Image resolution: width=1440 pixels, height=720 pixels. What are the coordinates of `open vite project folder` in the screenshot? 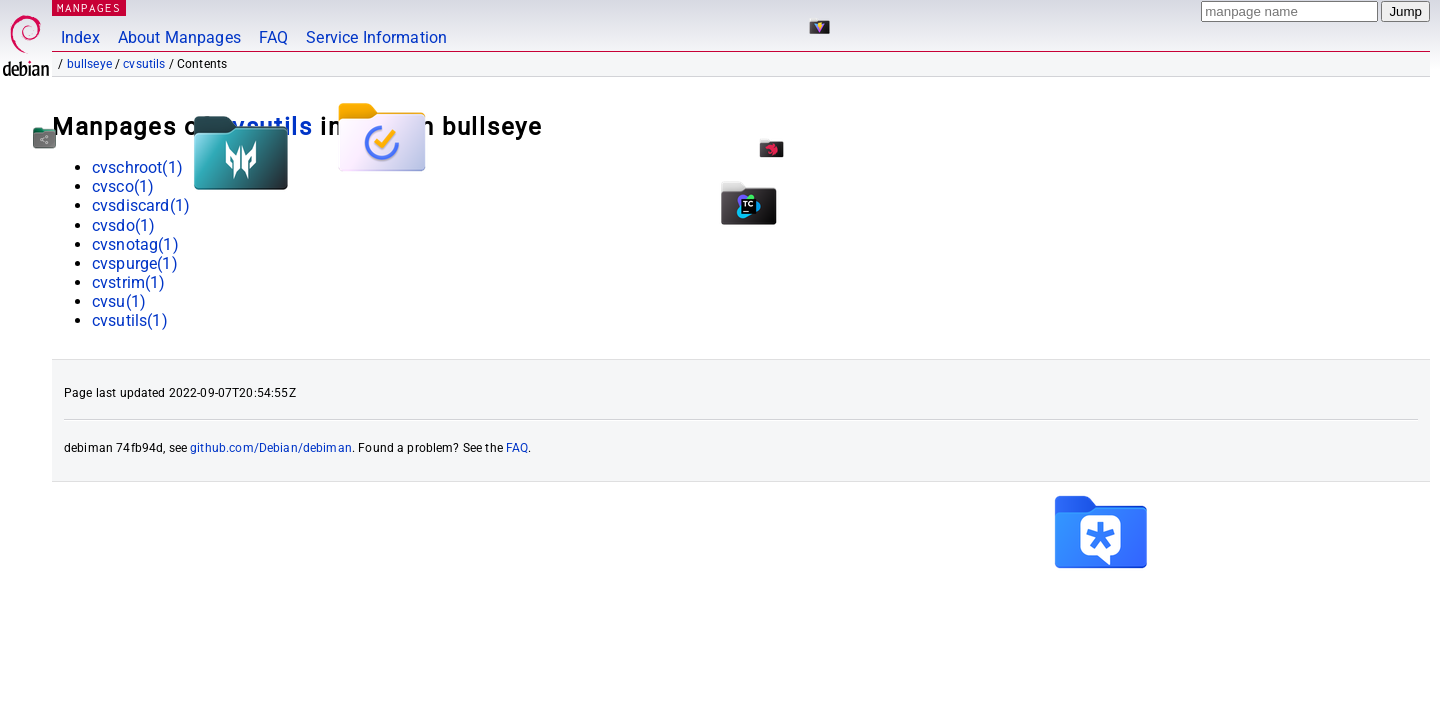 It's located at (819, 26).